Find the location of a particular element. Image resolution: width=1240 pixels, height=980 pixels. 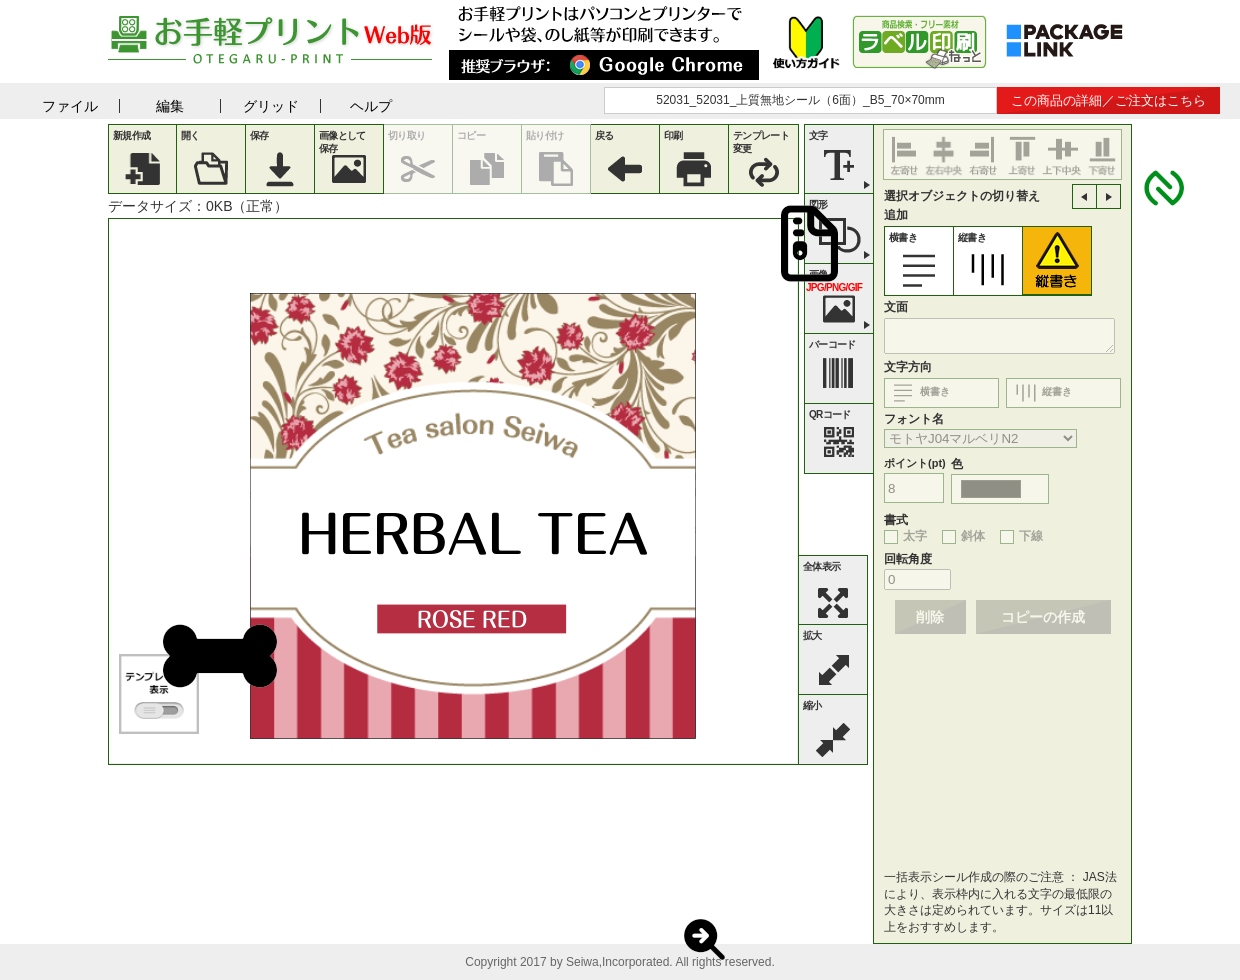

tap to enable NFC connectivity is located at coordinates (1164, 188).